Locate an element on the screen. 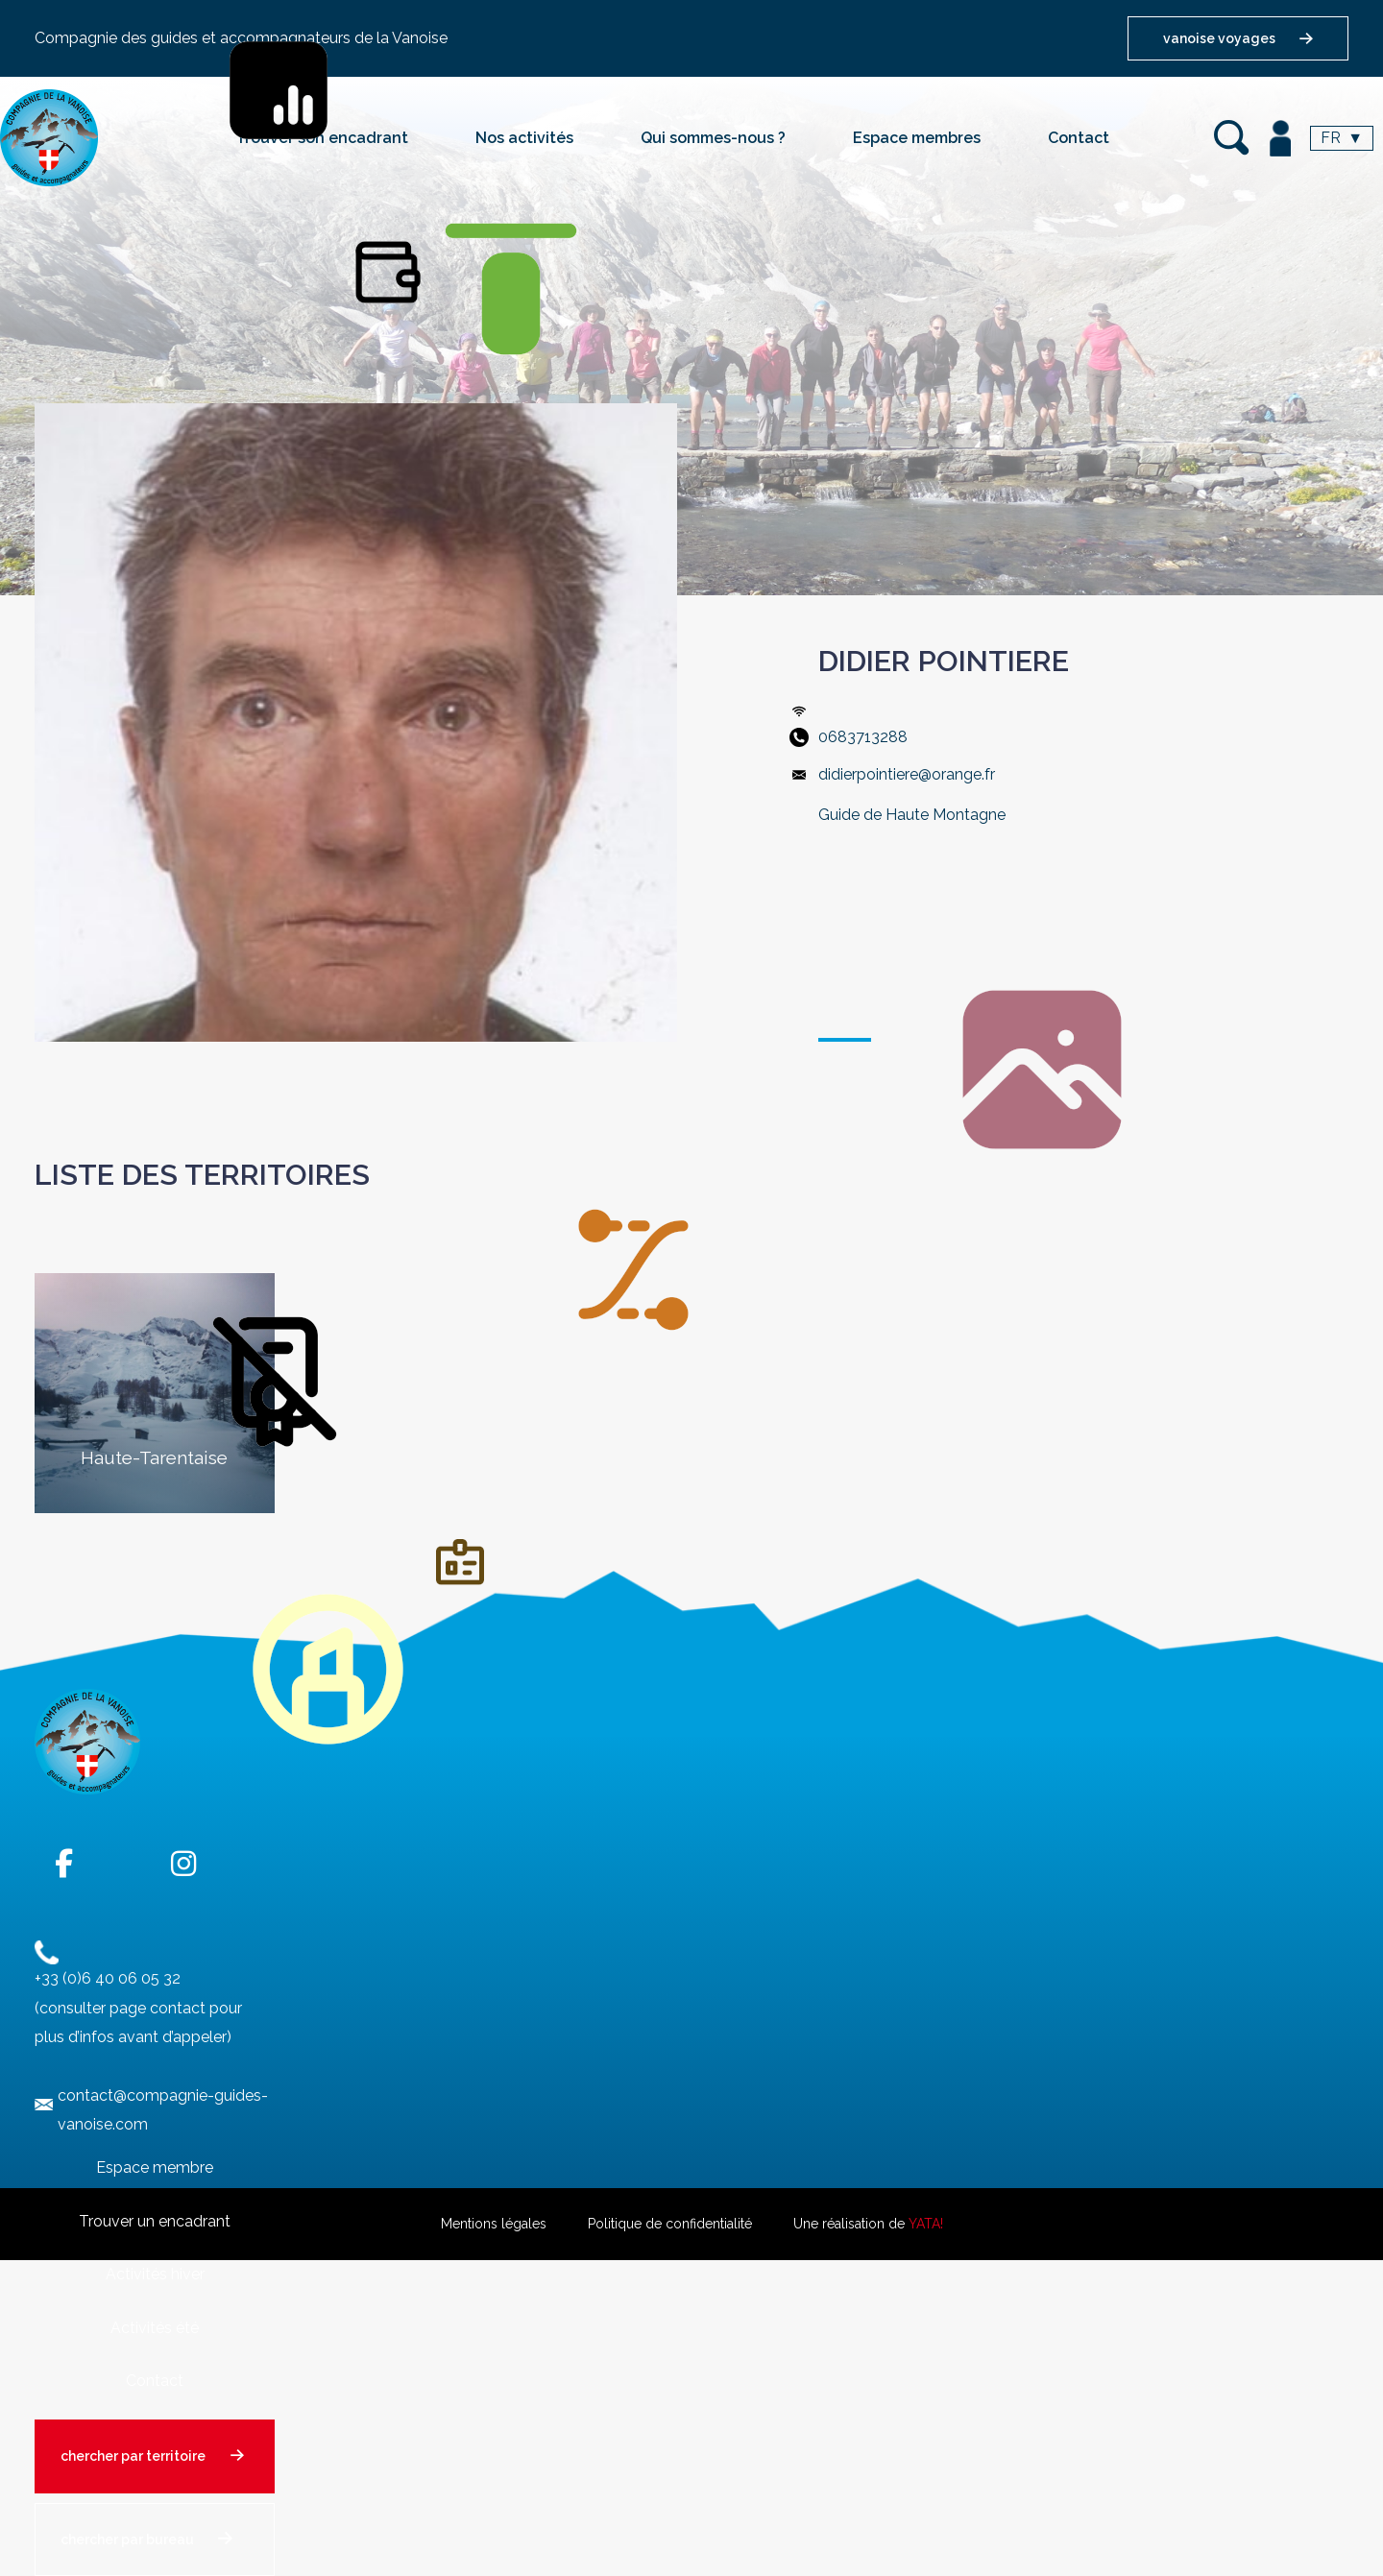 This screenshot has height=2576, width=1383. certificate or credential unavailable is located at coordinates (275, 1379).